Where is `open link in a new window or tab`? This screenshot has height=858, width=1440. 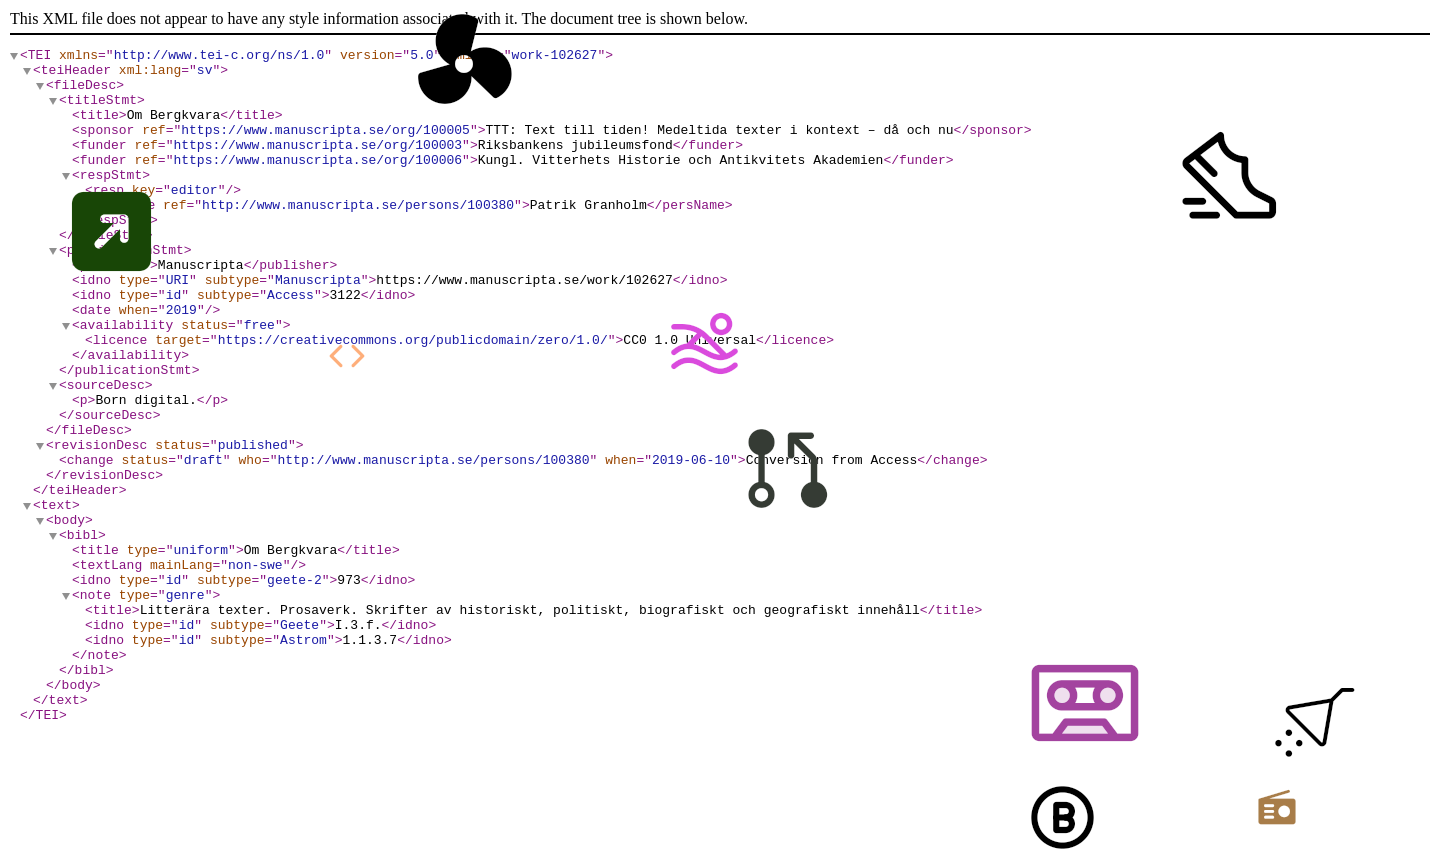 open link in a new window or tab is located at coordinates (111, 231).